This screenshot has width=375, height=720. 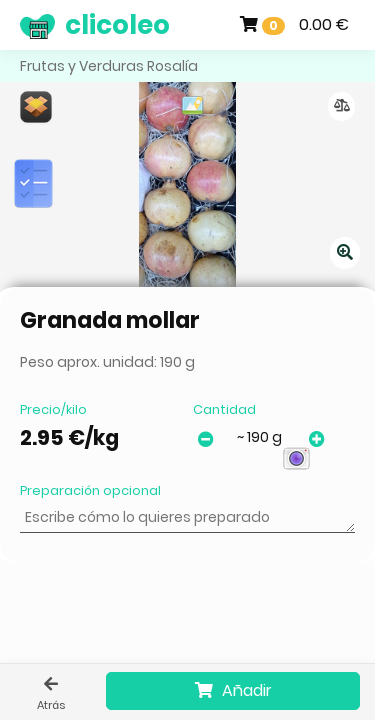 I want to click on open the camera app, so click(x=296, y=458).